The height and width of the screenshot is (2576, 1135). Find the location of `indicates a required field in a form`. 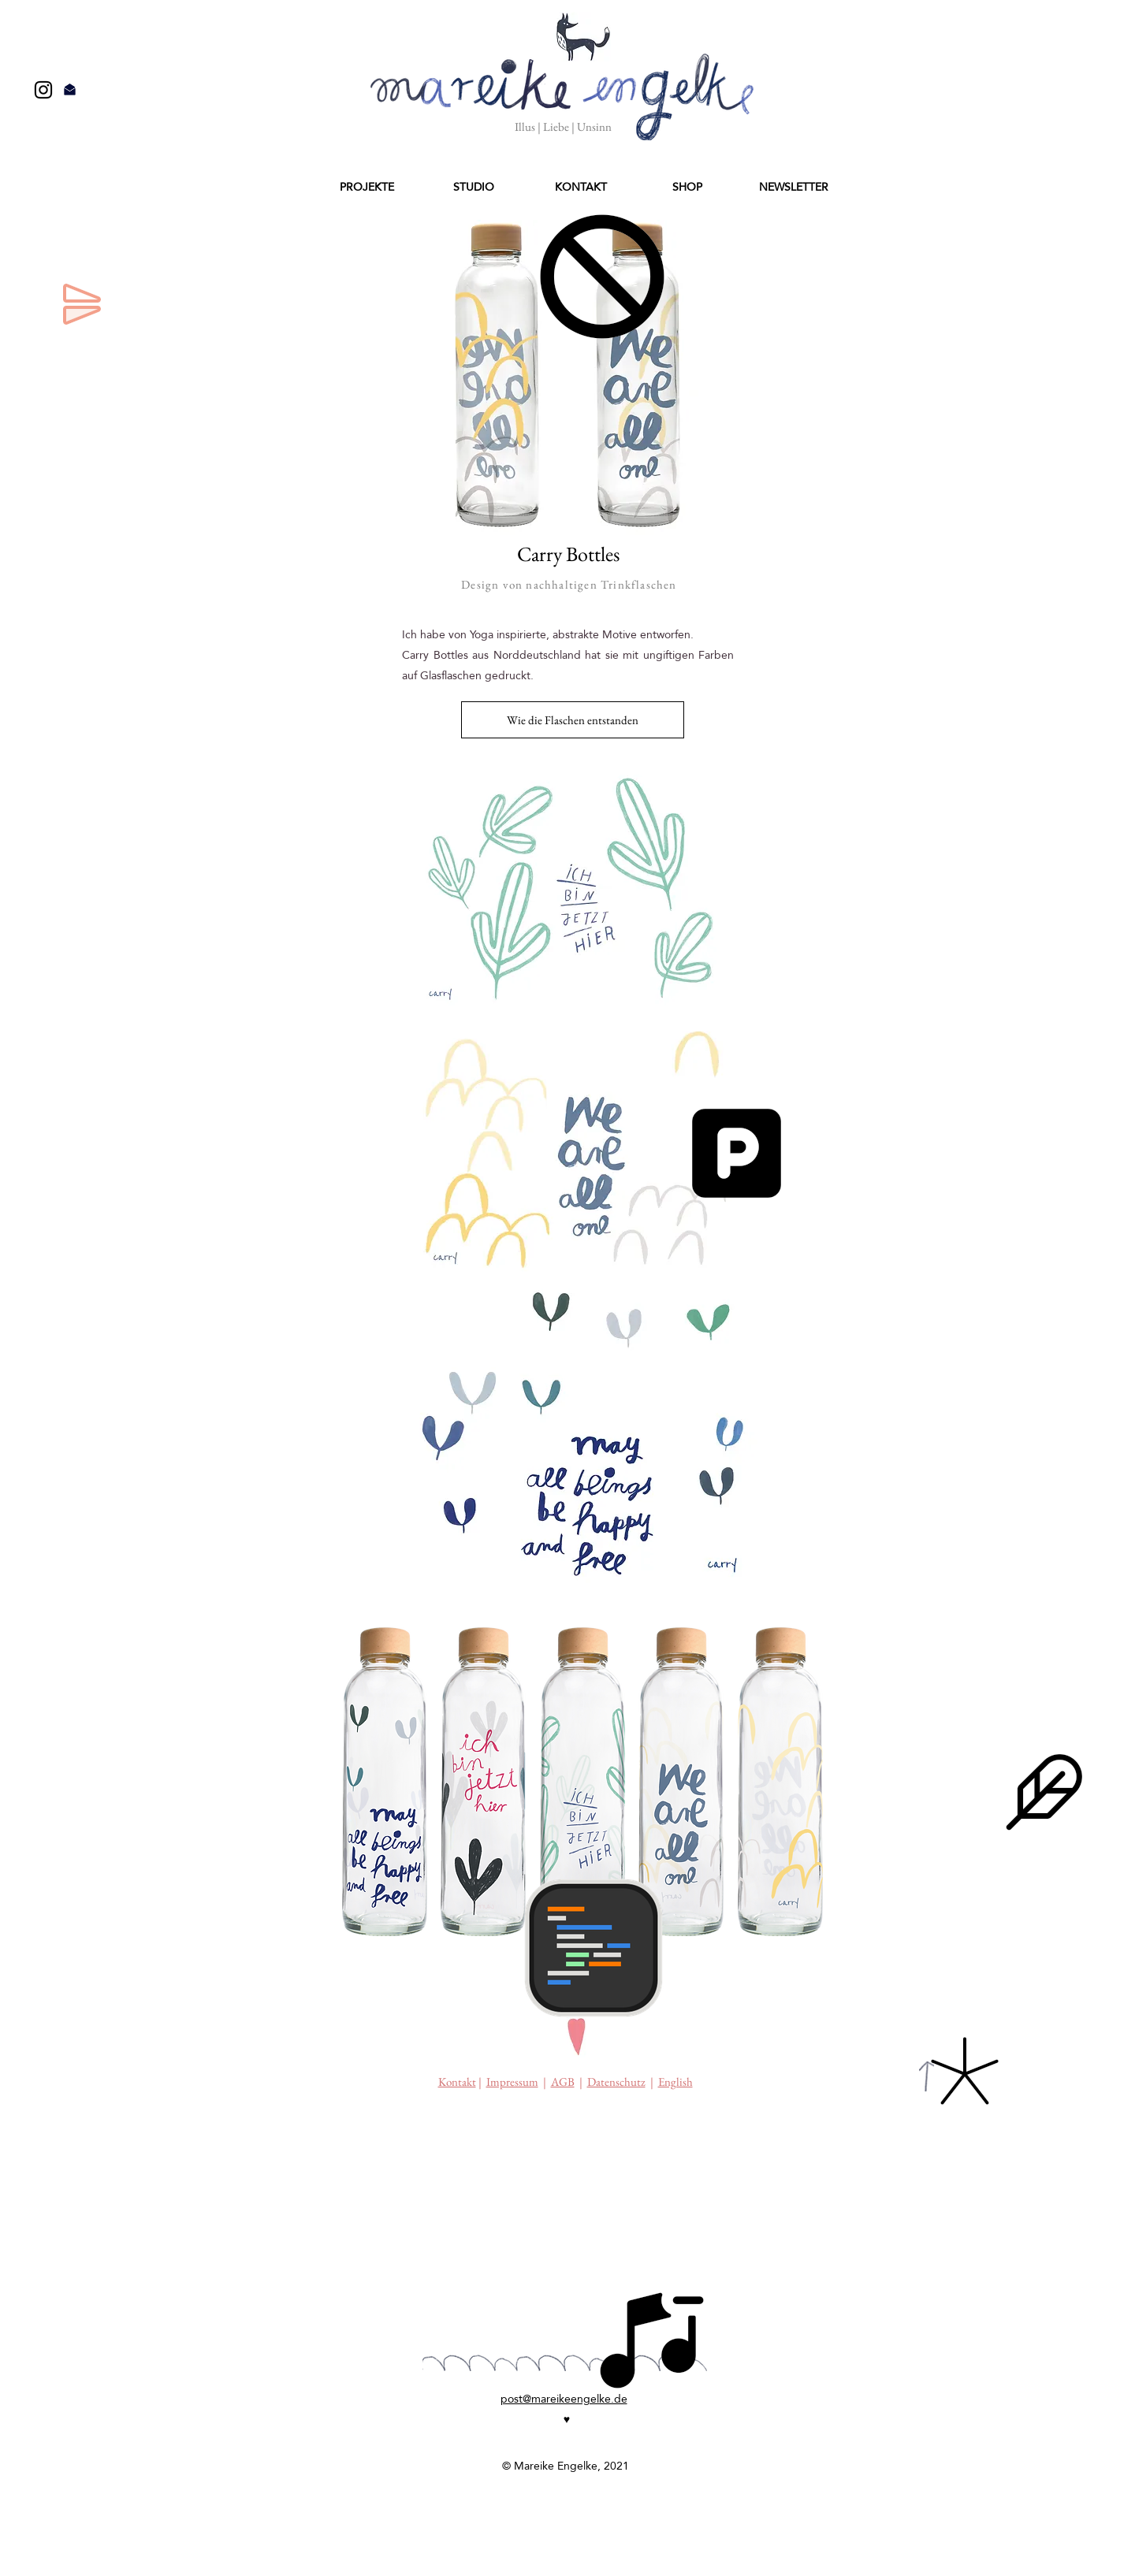

indicates a required field in a form is located at coordinates (965, 2074).